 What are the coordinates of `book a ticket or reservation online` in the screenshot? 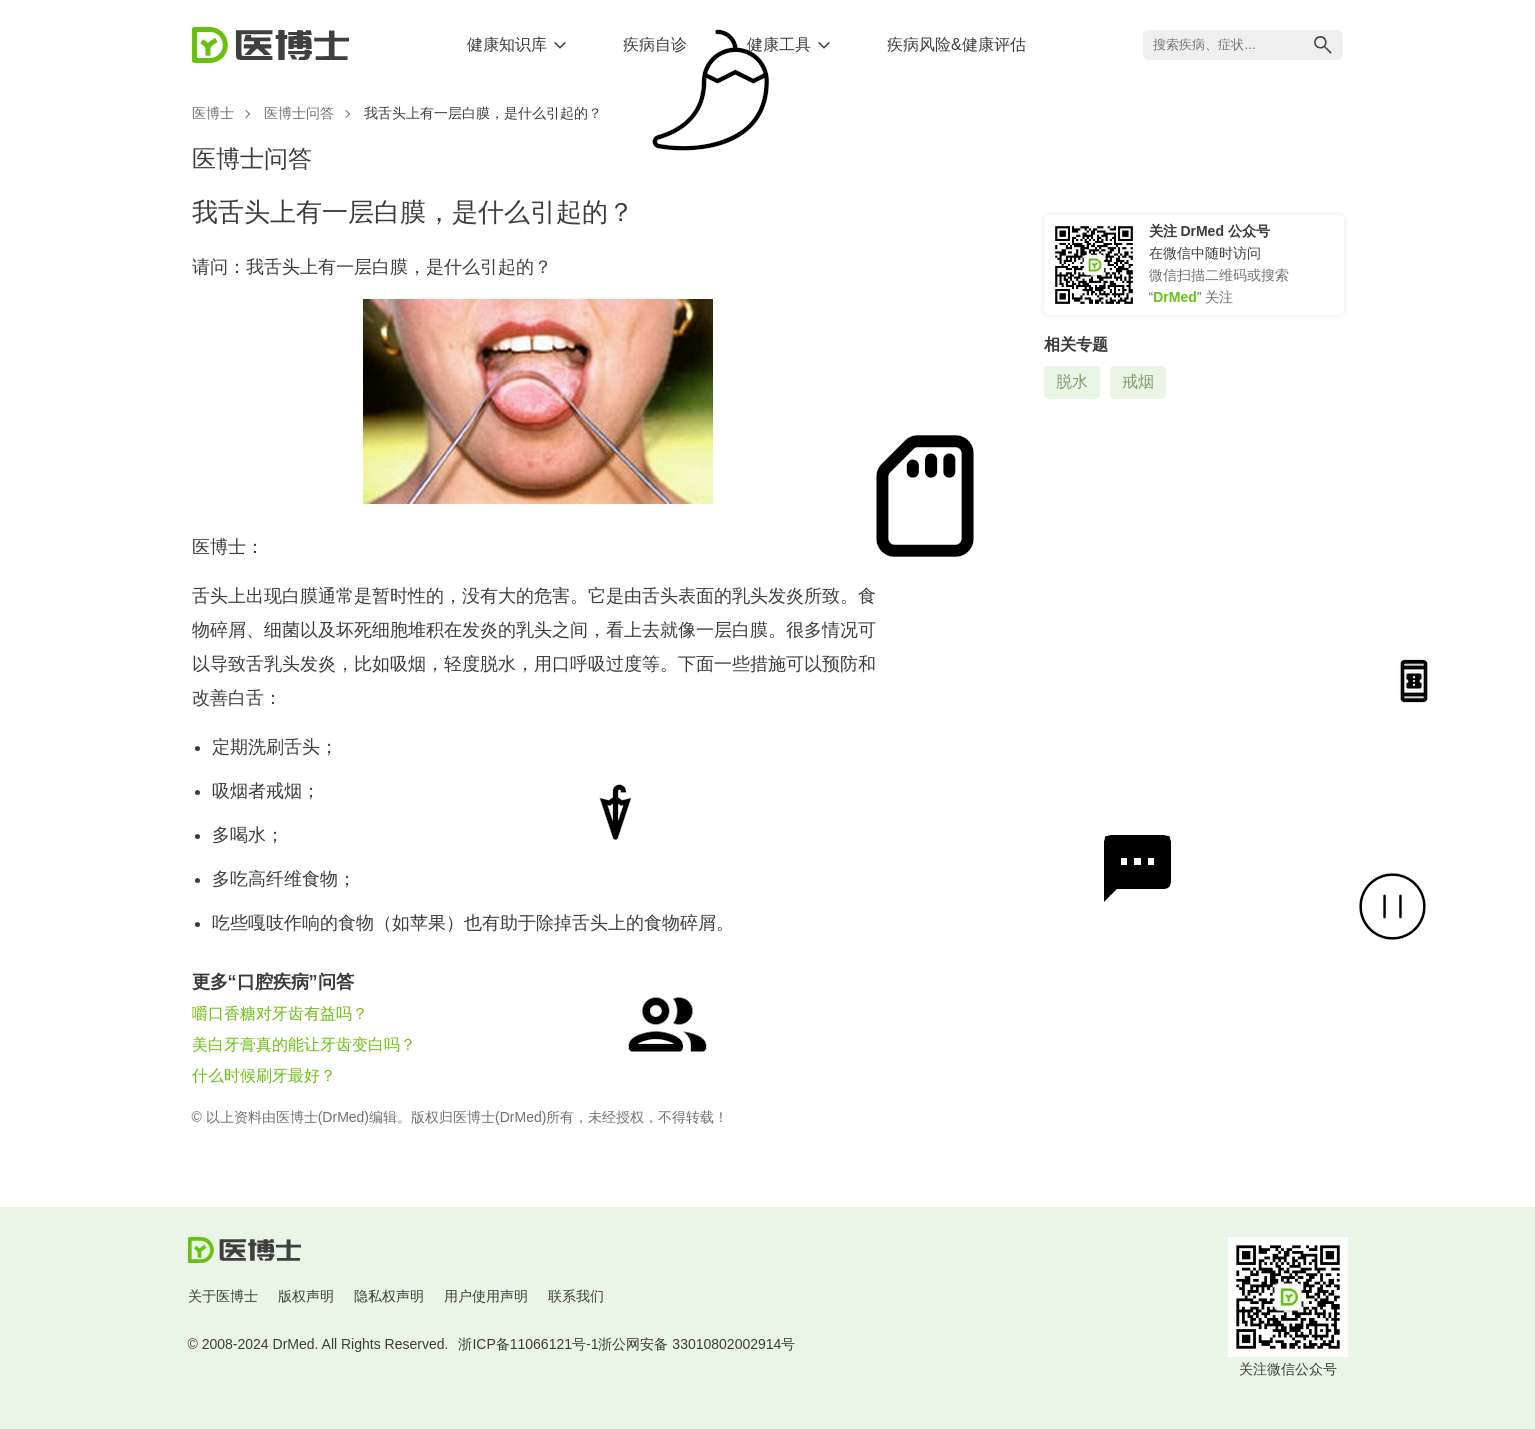 It's located at (1414, 681).